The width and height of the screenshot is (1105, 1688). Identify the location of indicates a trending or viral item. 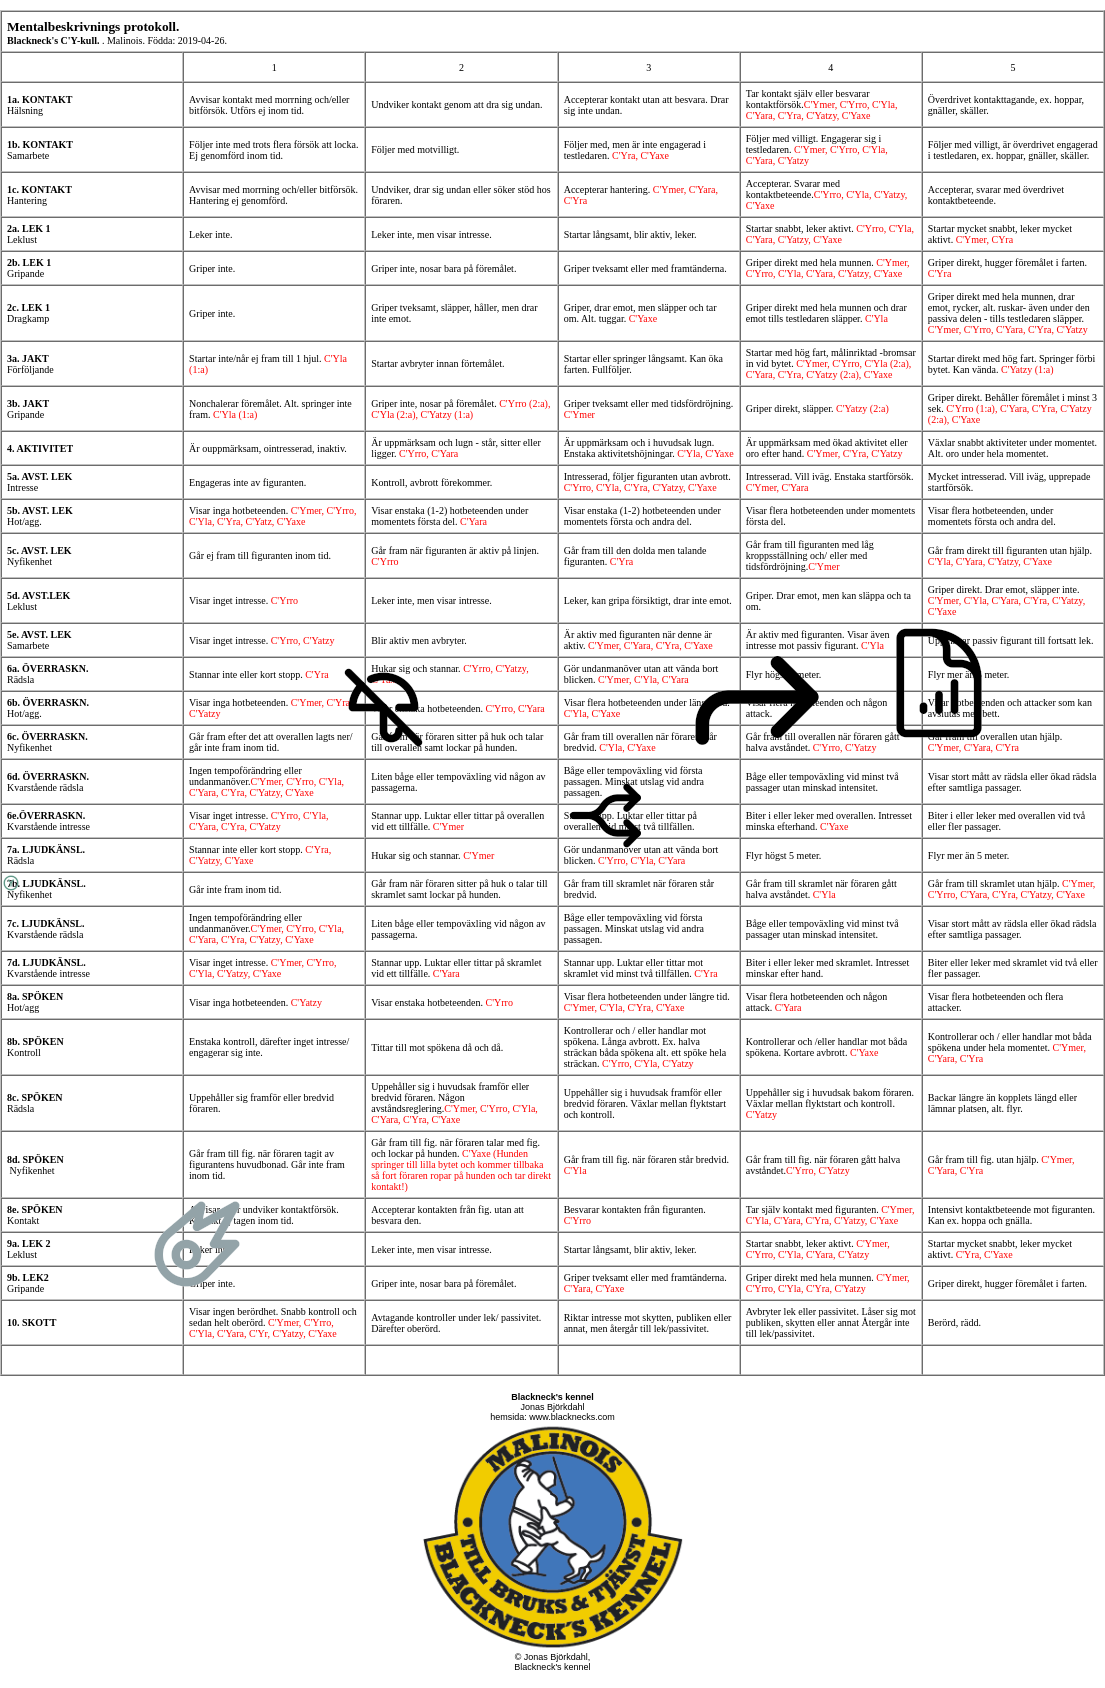
(197, 1244).